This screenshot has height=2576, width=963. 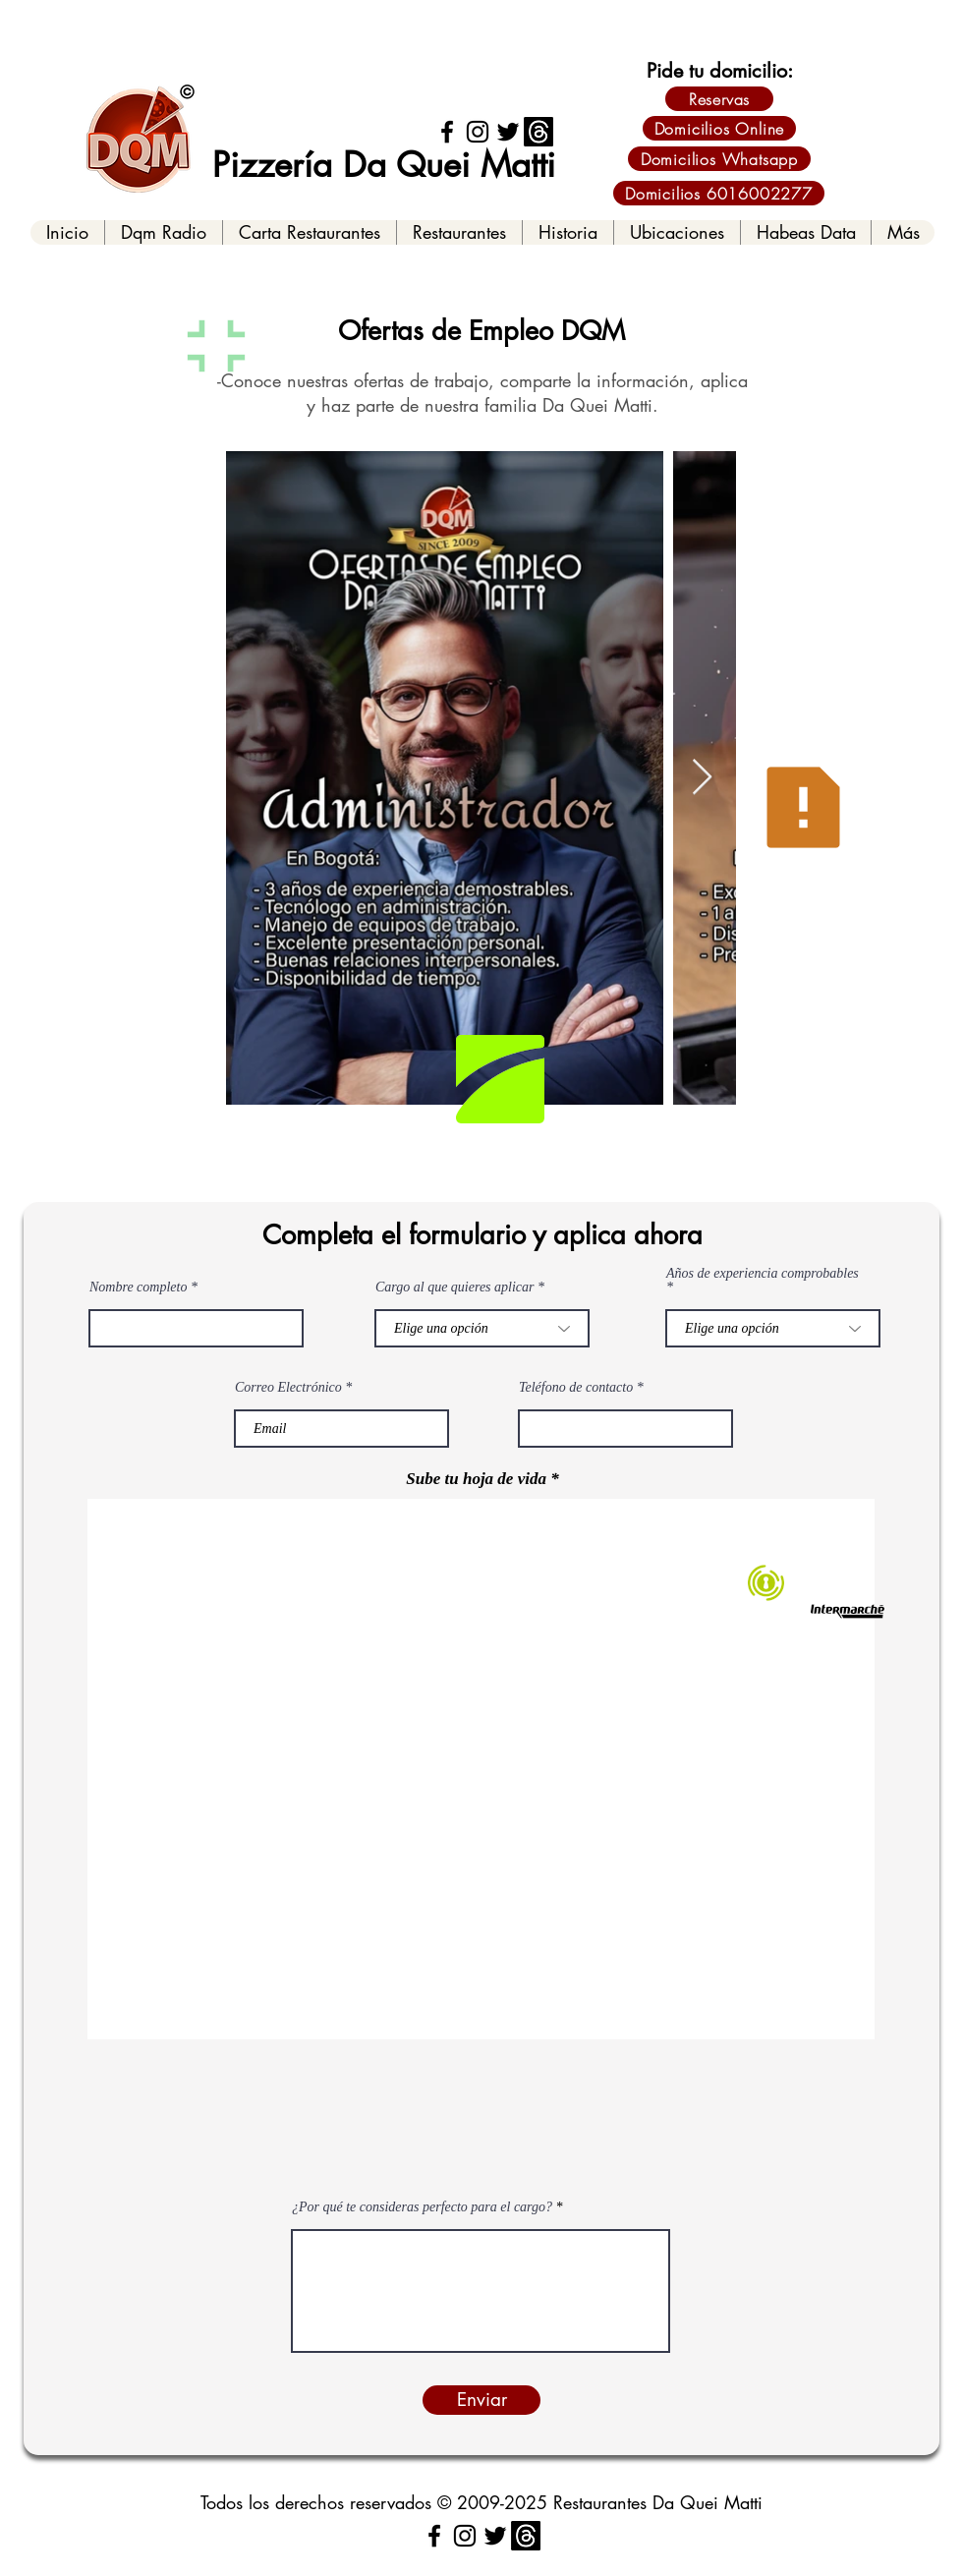 I want to click on file with warning or error status, so click(x=803, y=807).